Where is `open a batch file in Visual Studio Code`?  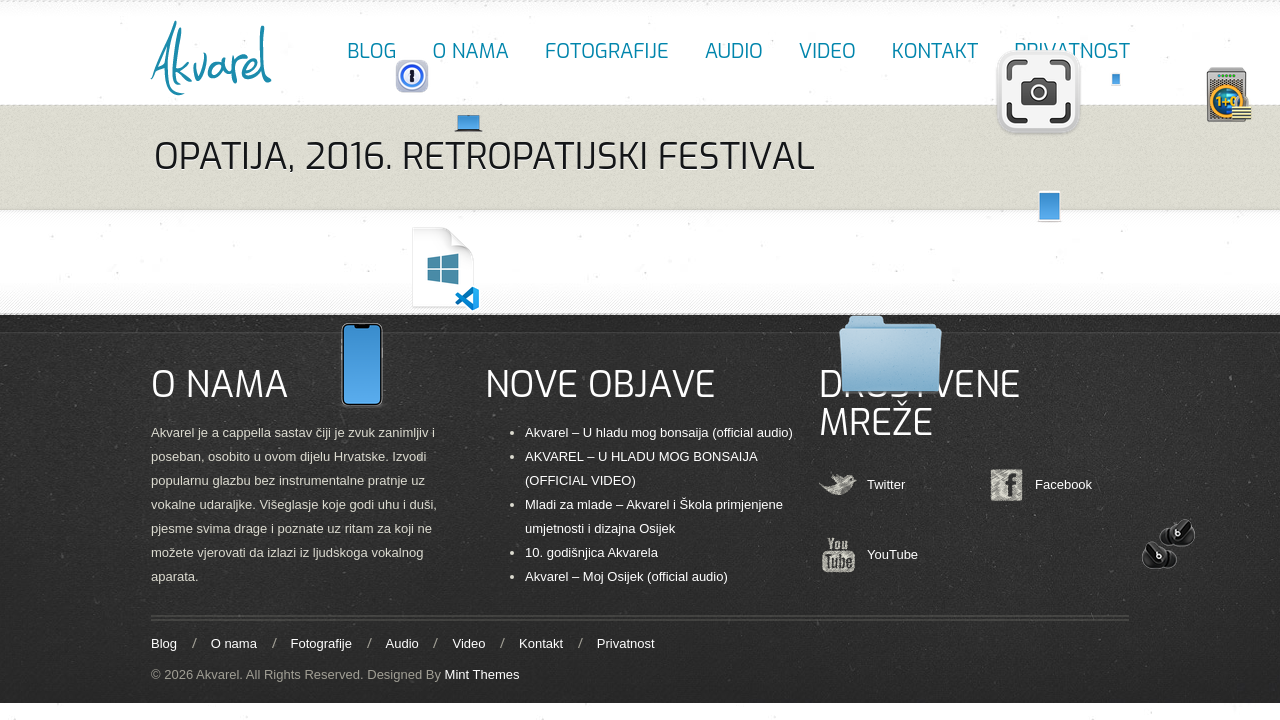 open a batch file in Visual Studio Code is located at coordinates (443, 269).